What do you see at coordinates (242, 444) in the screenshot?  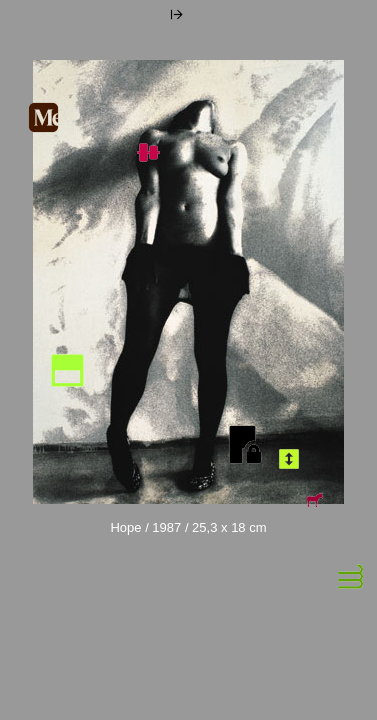 I see `indicates phone is locked or secured` at bounding box center [242, 444].